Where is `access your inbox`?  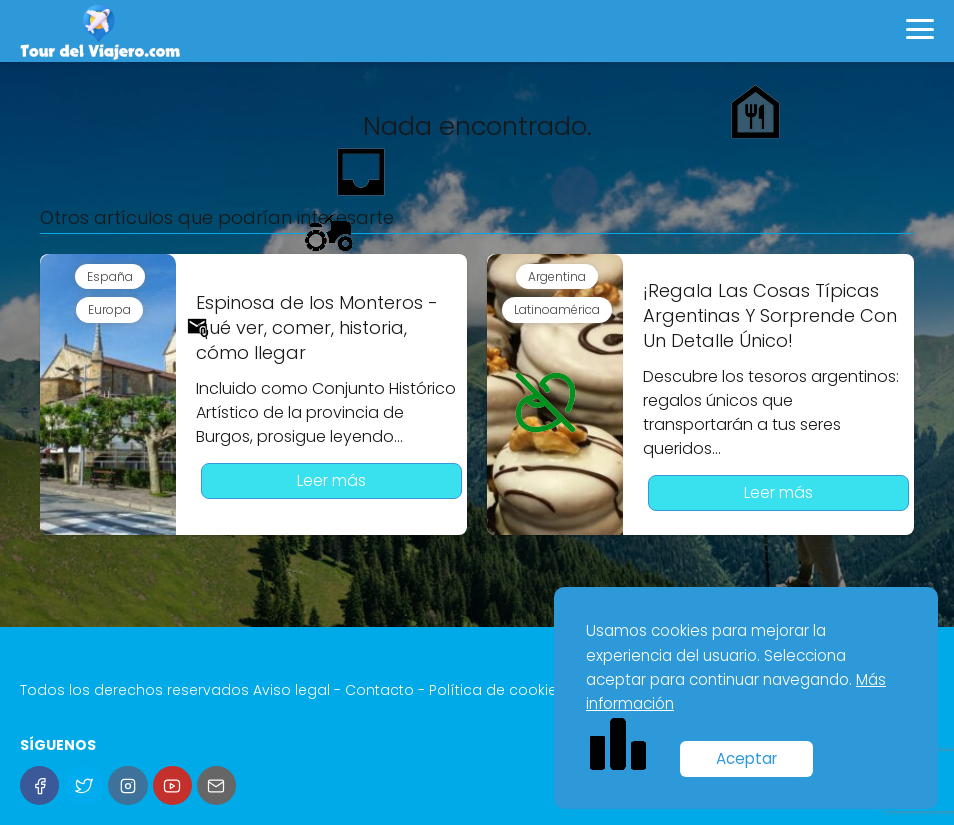
access your inbox is located at coordinates (361, 172).